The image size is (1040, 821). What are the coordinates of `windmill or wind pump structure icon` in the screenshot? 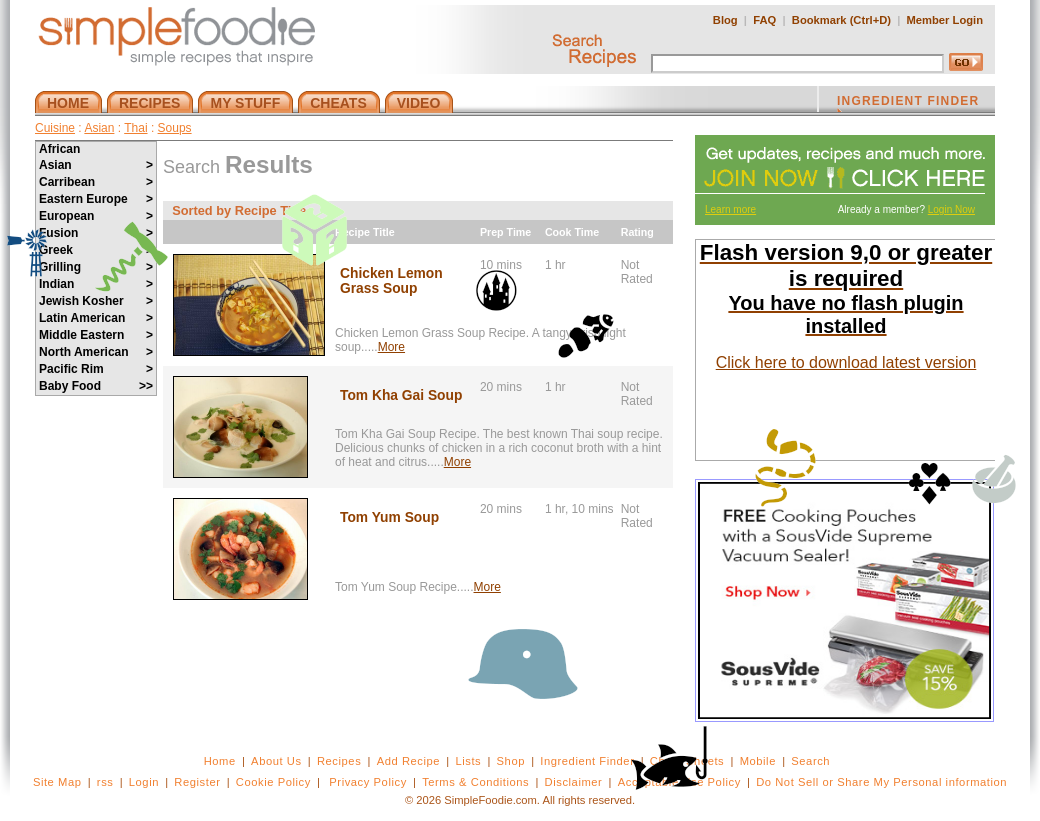 It's located at (27, 252).